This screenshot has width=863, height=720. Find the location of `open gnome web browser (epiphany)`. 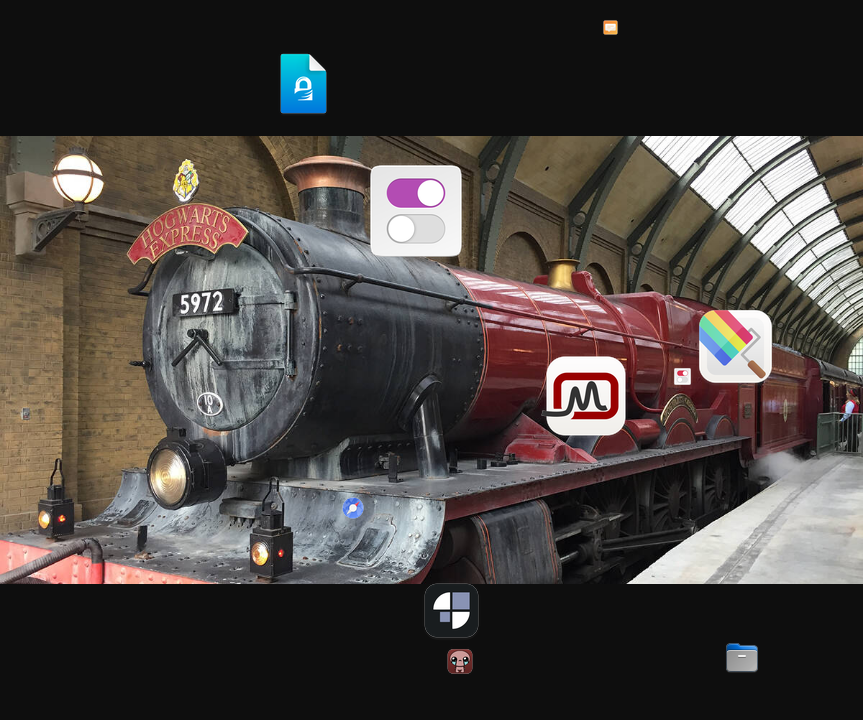

open gnome web browser (epiphany) is located at coordinates (353, 508).